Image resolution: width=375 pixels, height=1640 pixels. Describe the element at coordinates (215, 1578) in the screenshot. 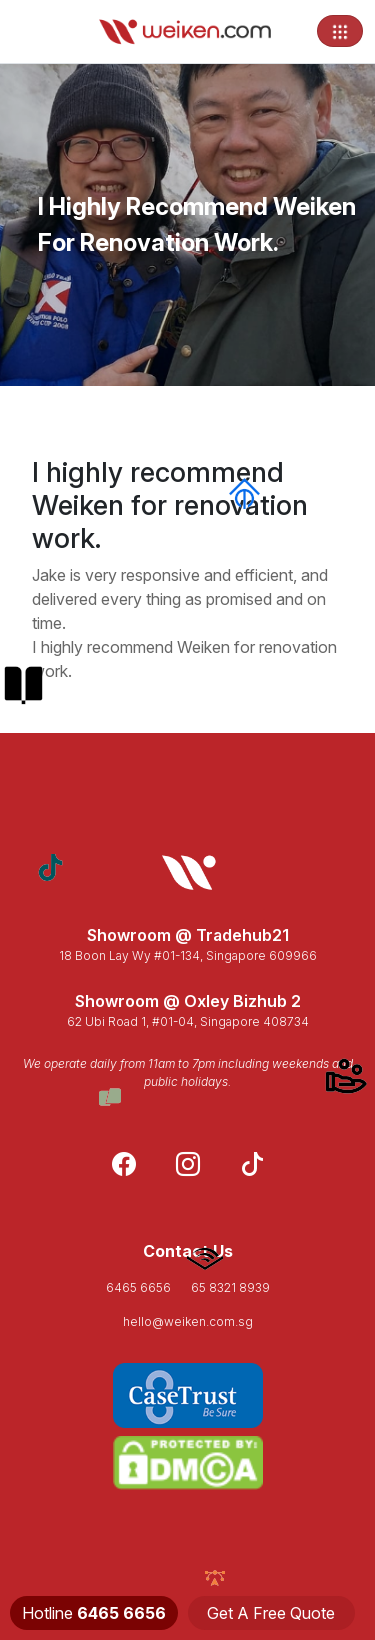

I see `SVGtrace logo` at that location.